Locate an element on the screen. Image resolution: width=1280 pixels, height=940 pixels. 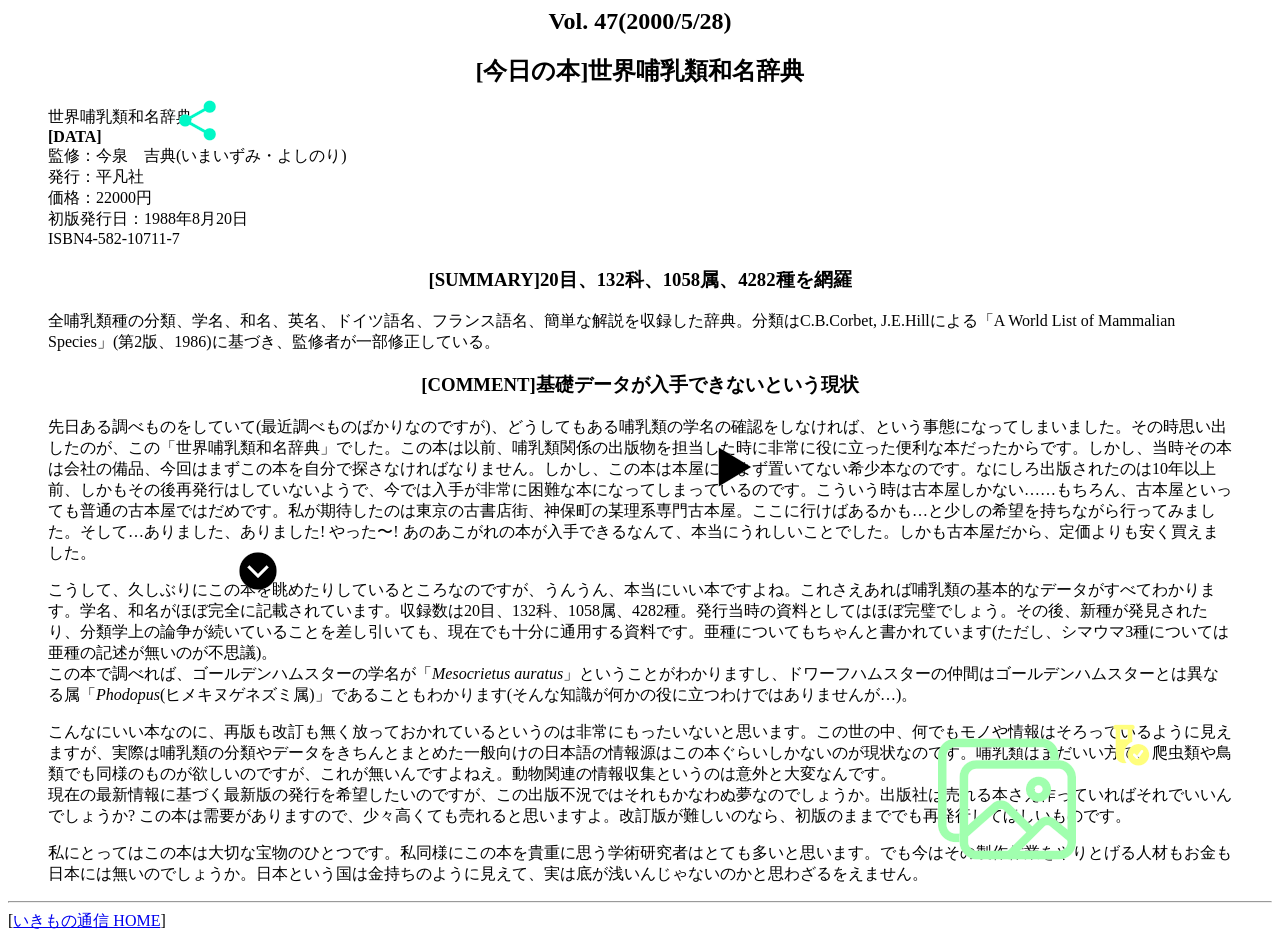
view photo gallery is located at coordinates (1007, 799).